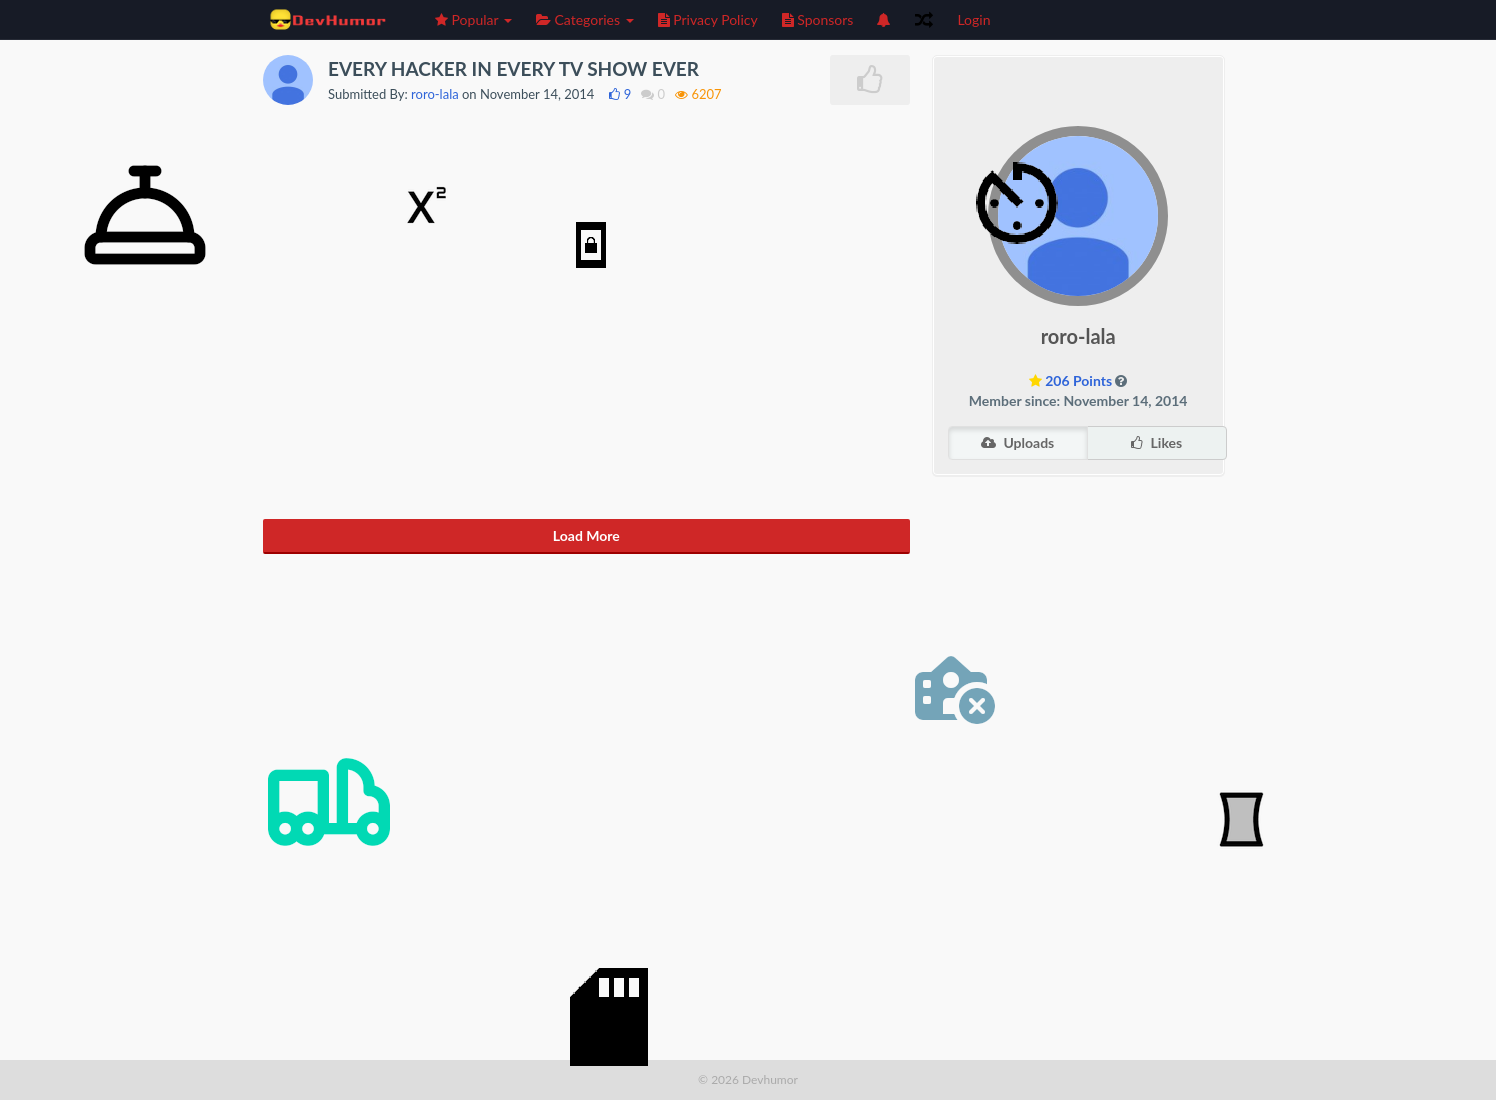 The height and width of the screenshot is (1100, 1496). What do you see at coordinates (955, 688) in the screenshot?
I see `school or educational institution is closed` at bounding box center [955, 688].